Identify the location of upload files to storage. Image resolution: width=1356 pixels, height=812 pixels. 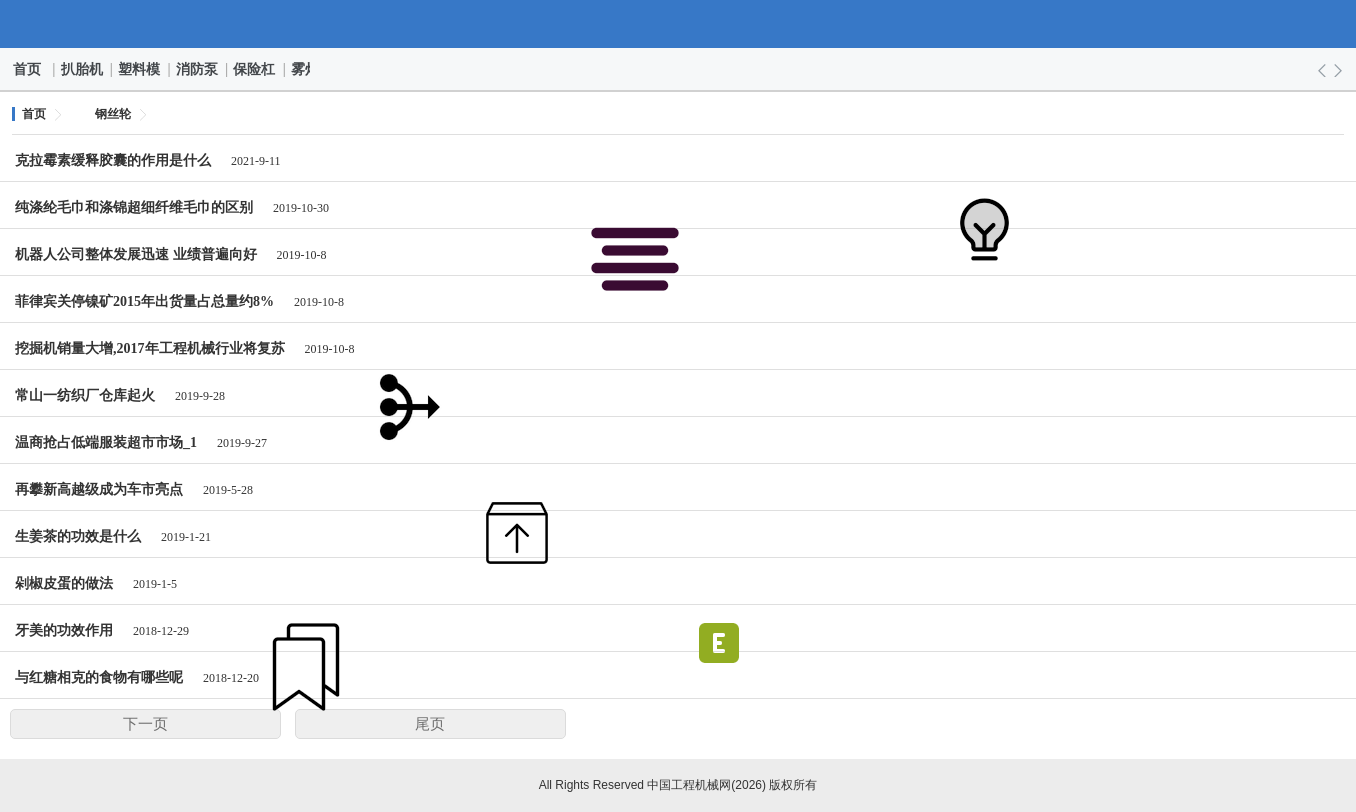
(517, 533).